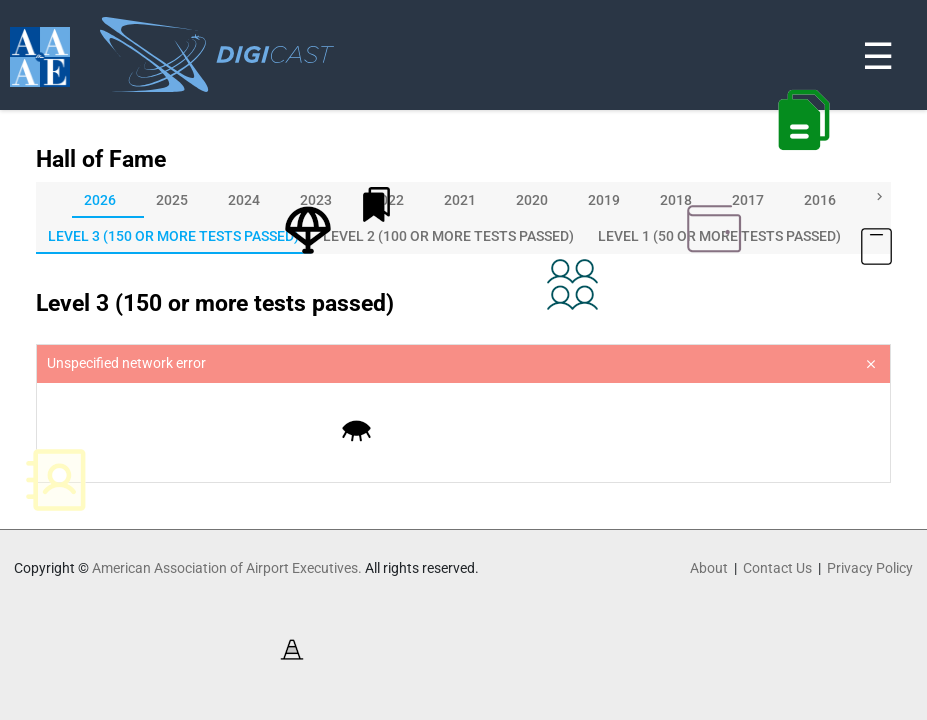 The width and height of the screenshot is (927, 720). Describe the element at coordinates (572, 284) in the screenshot. I see `view all team members` at that location.